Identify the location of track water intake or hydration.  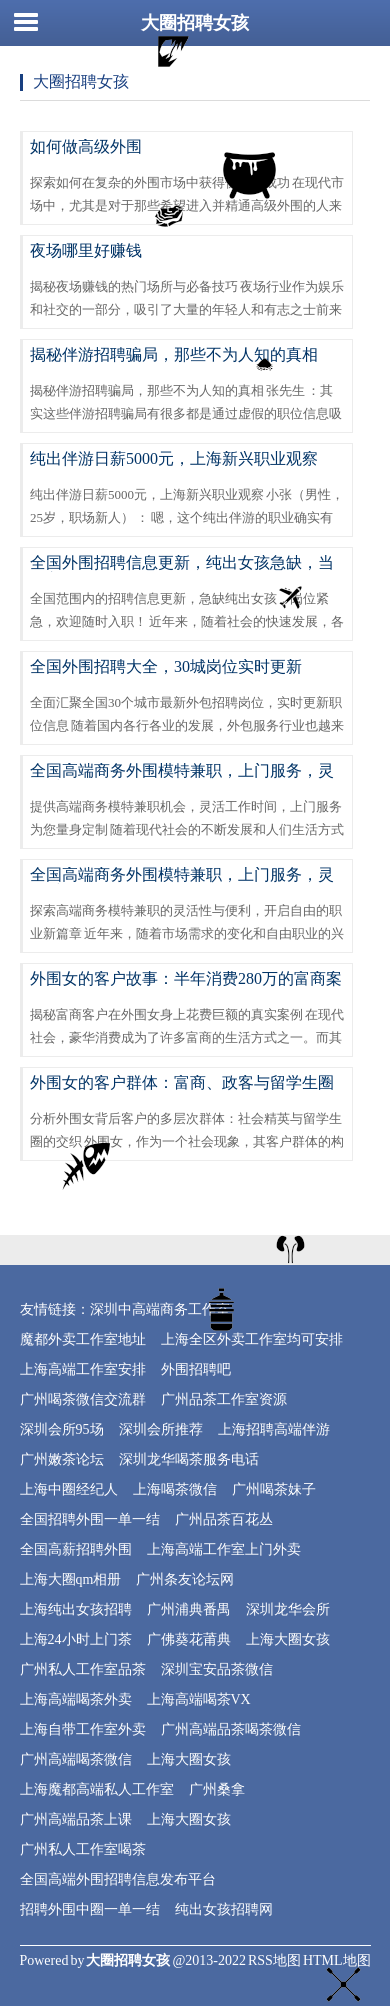
(221, 1309).